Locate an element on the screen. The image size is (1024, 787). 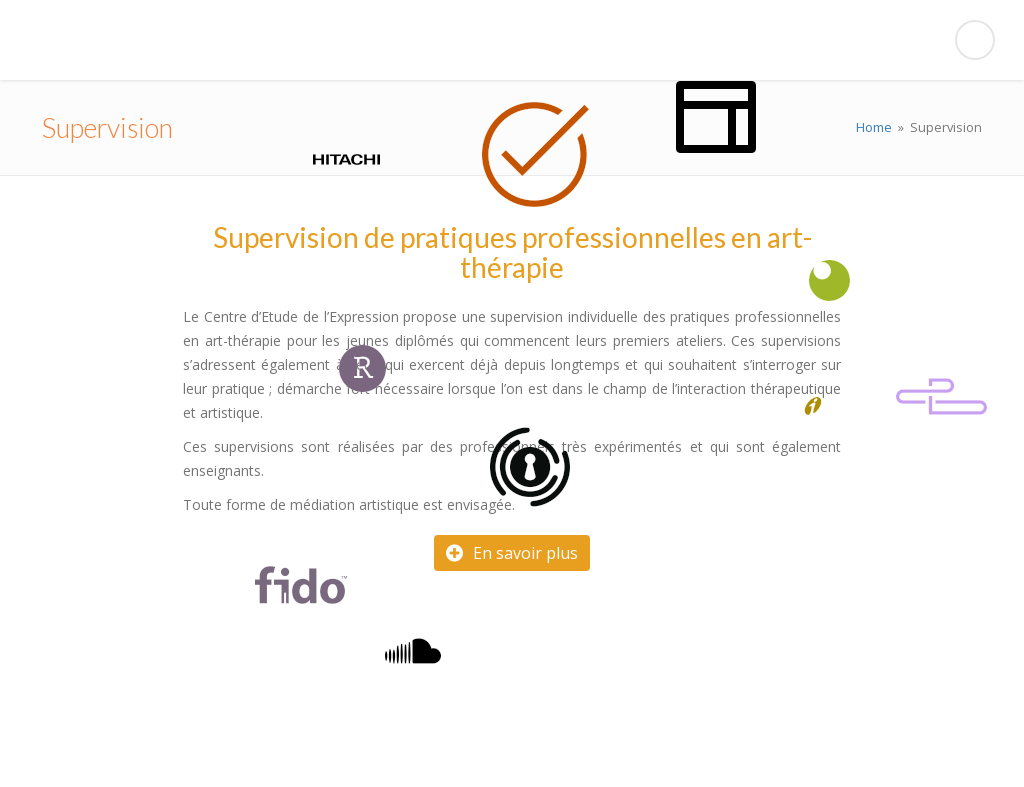
redsys payment processing logo is located at coordinates (829, 280).